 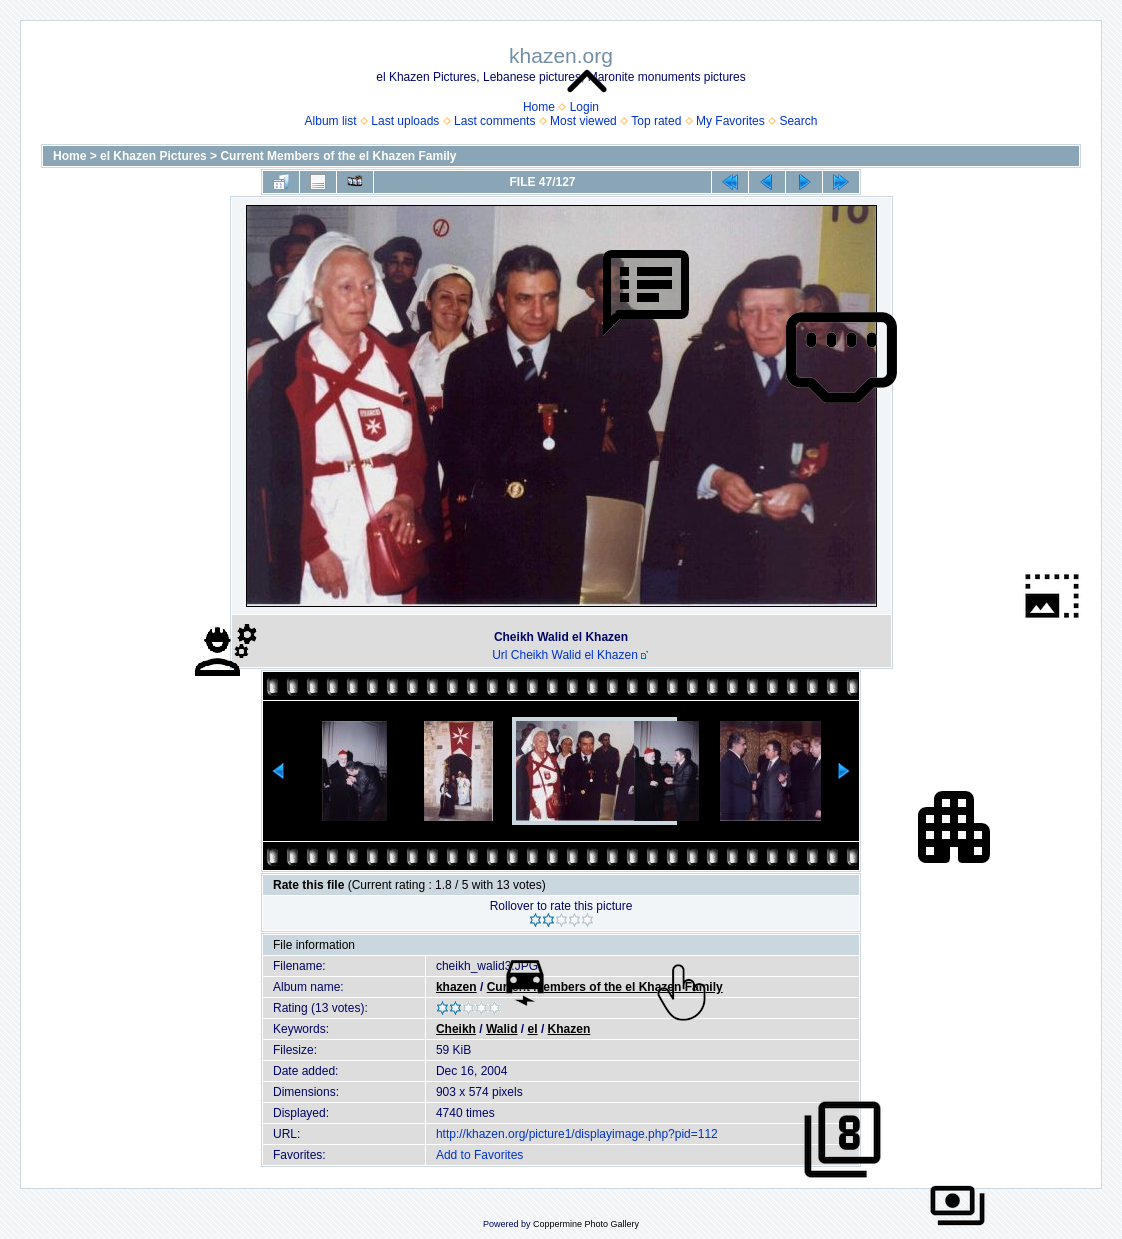 What do you see at coordinates (681, 992) in the screenshot?
I see `tap or click to select an item` at bounding box center [681, 992].